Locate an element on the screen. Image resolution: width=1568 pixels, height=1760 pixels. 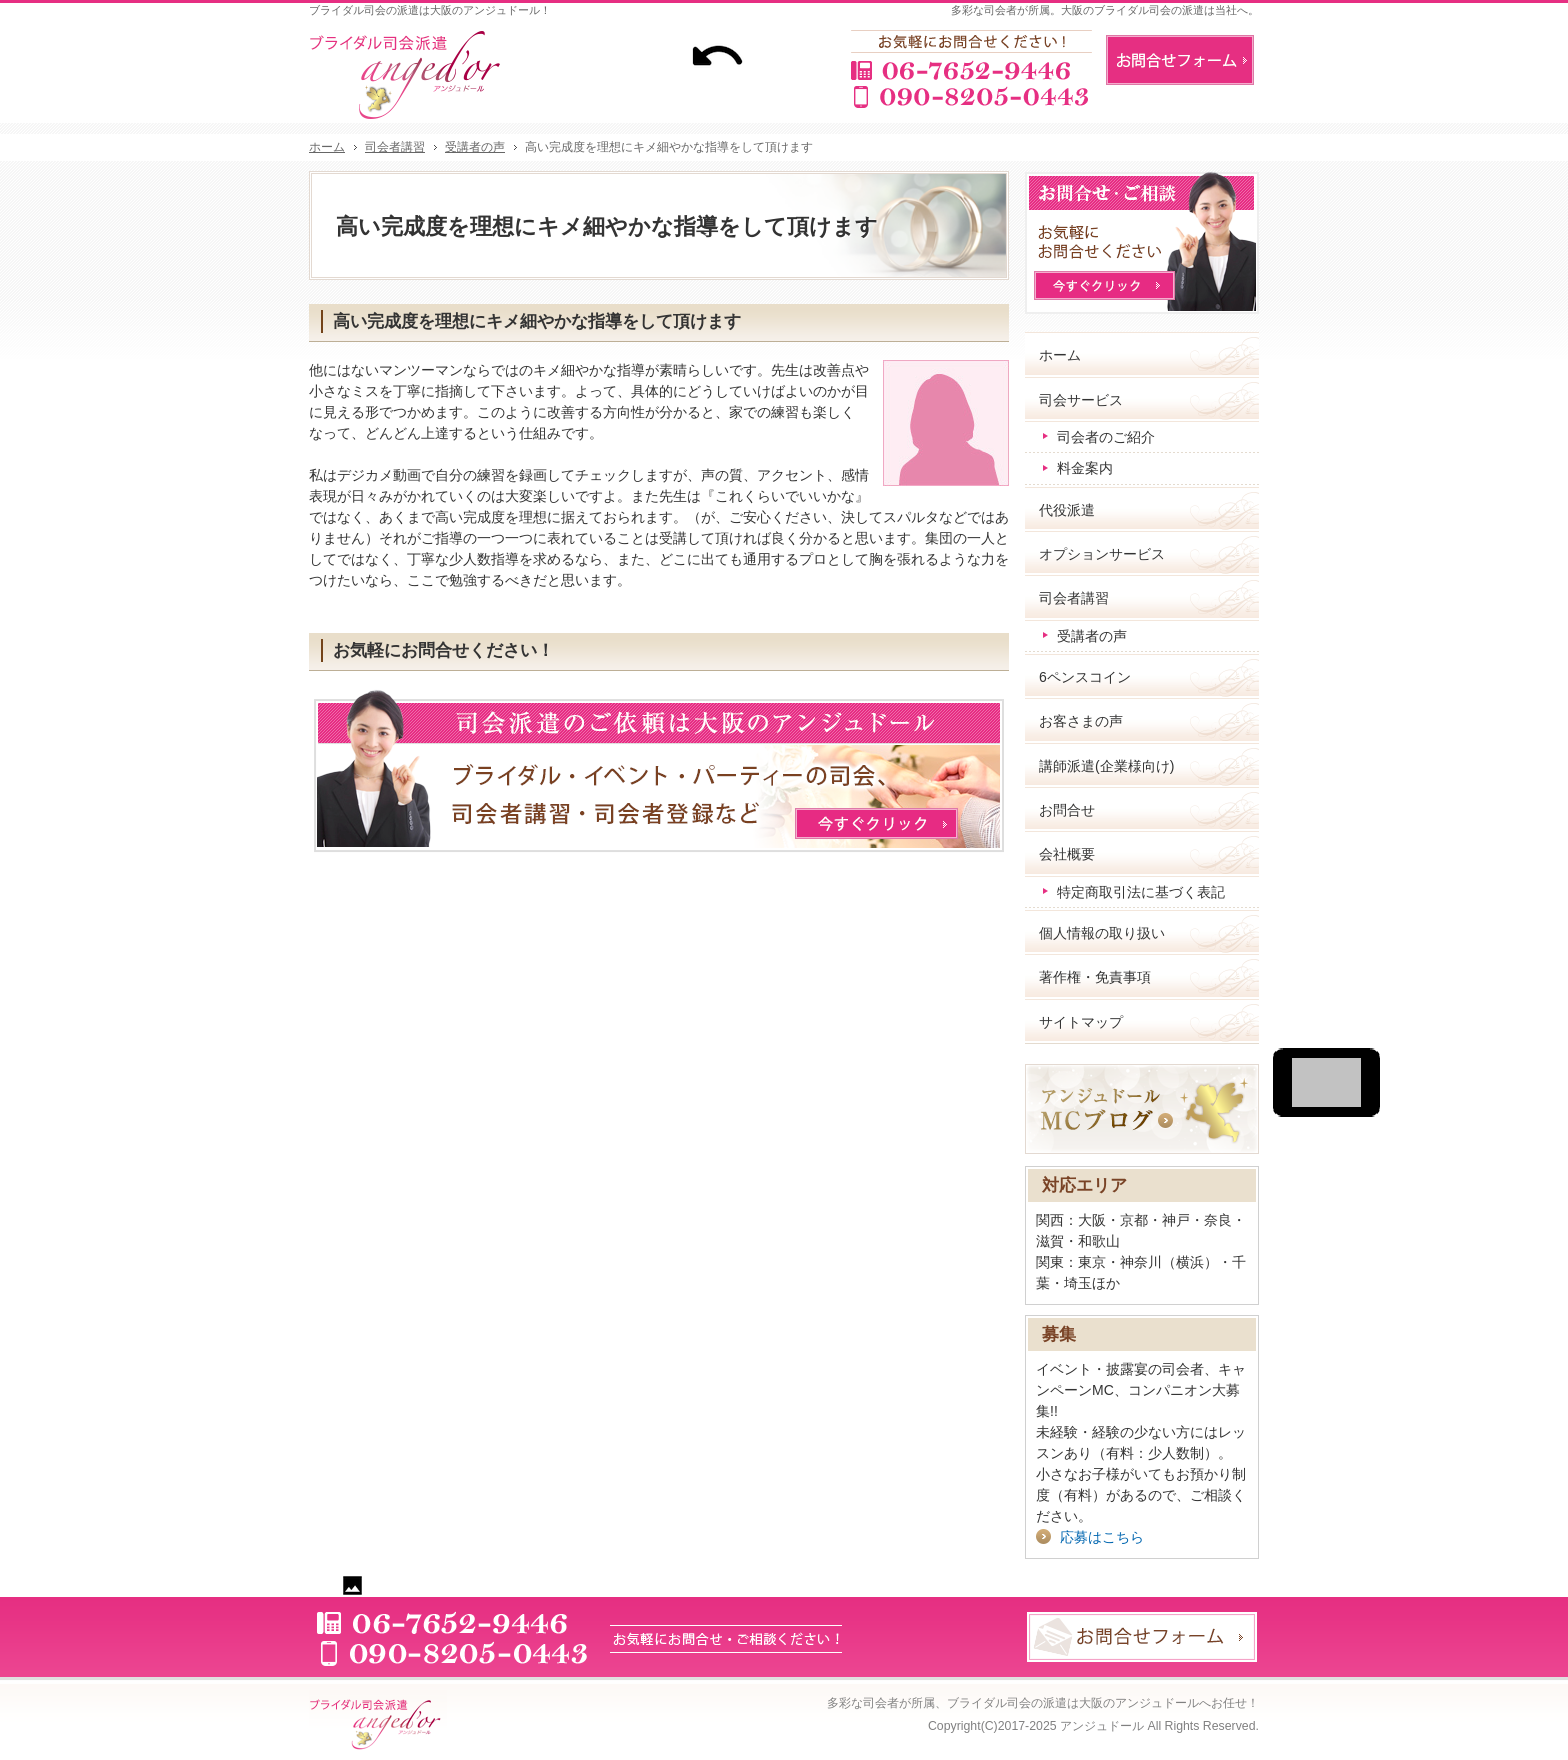
undo the last action is located at coordinates (717, 55).